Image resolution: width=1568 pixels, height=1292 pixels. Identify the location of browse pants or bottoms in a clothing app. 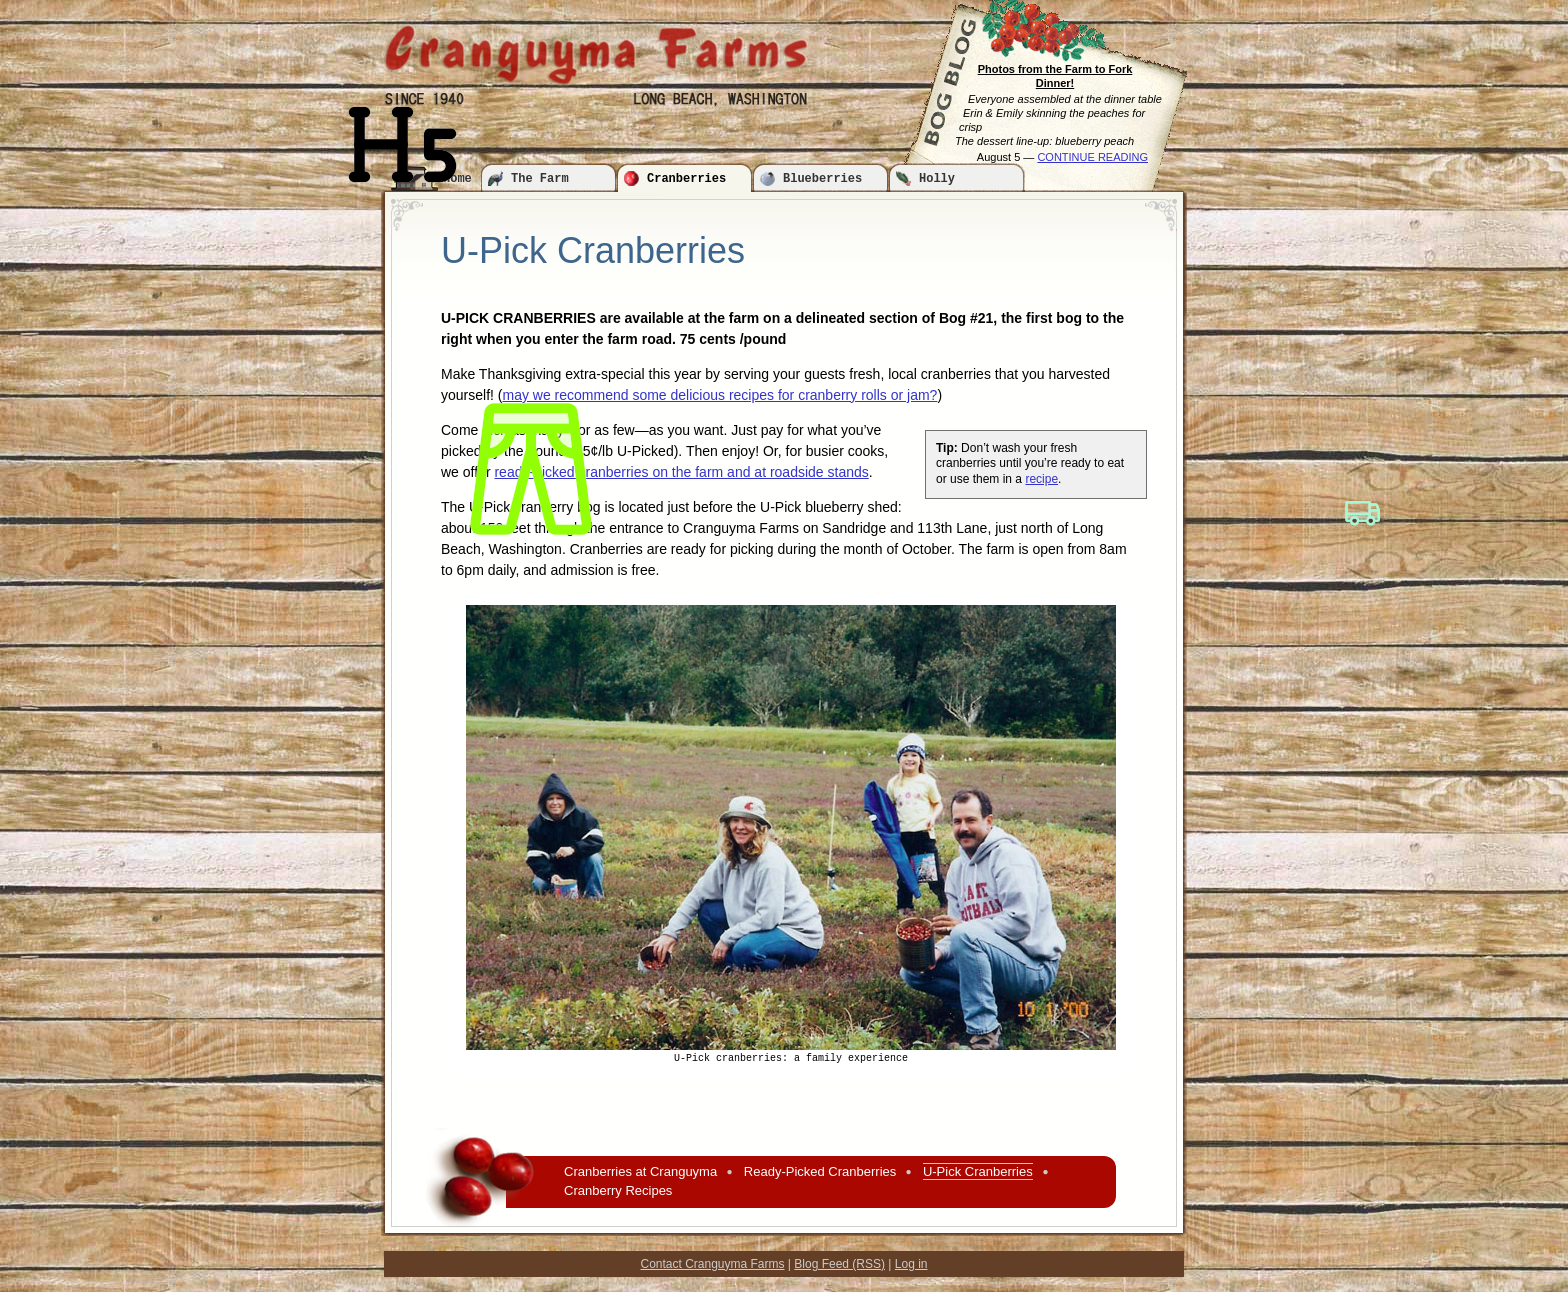
(531, 469).